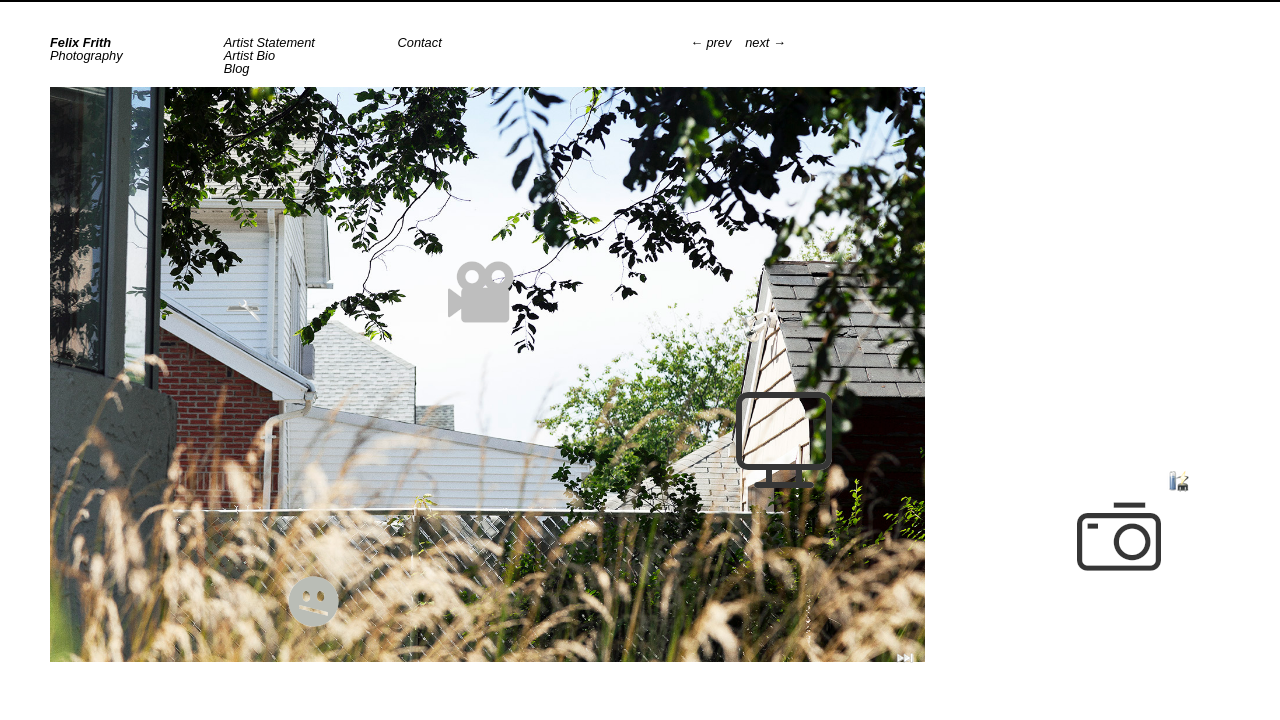 The image size is (1280, 720). I want to click on access video camera or recording features, so click(483, 292).